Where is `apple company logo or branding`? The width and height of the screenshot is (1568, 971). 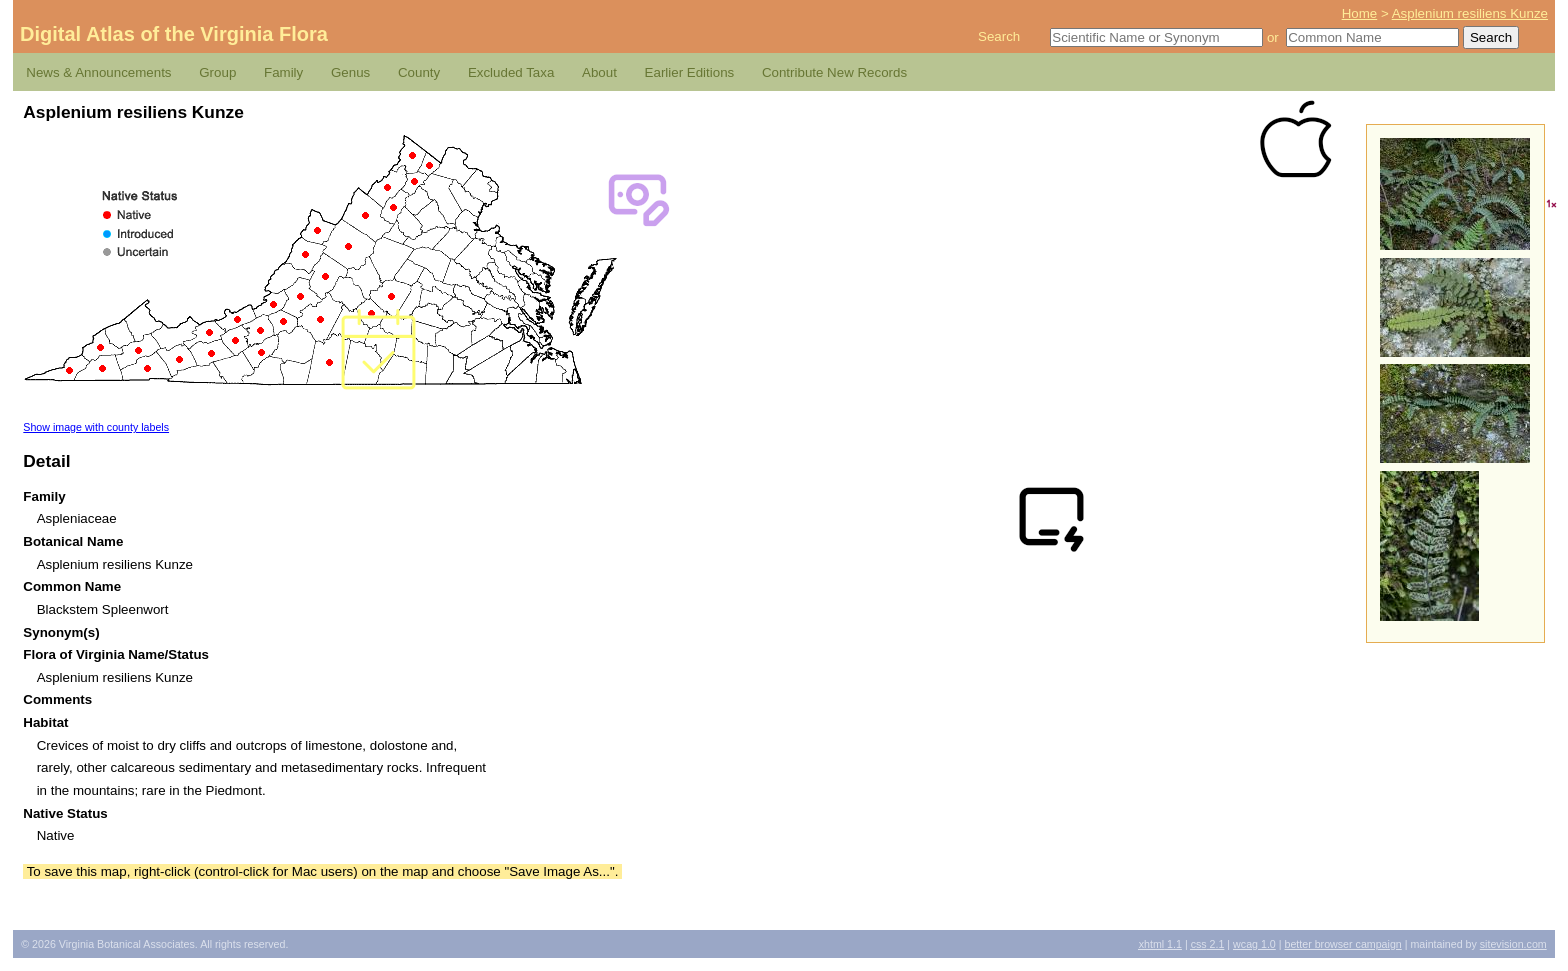 apple company logo or branding is located at coordinates (1298, 144).